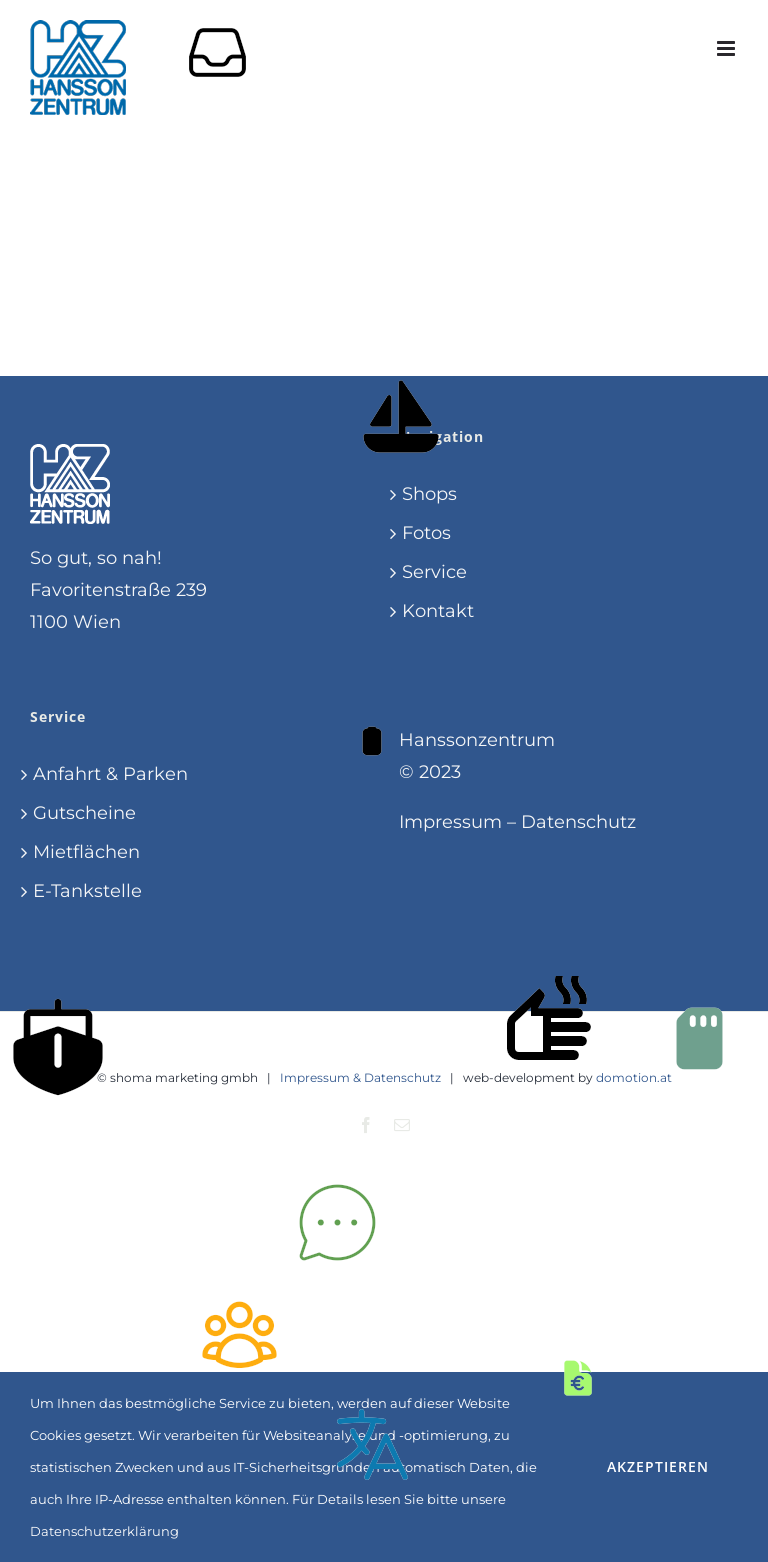 The height and width of the screenshot is (1562, 768). I want to click on view your inbox messages, so click(217, 52).